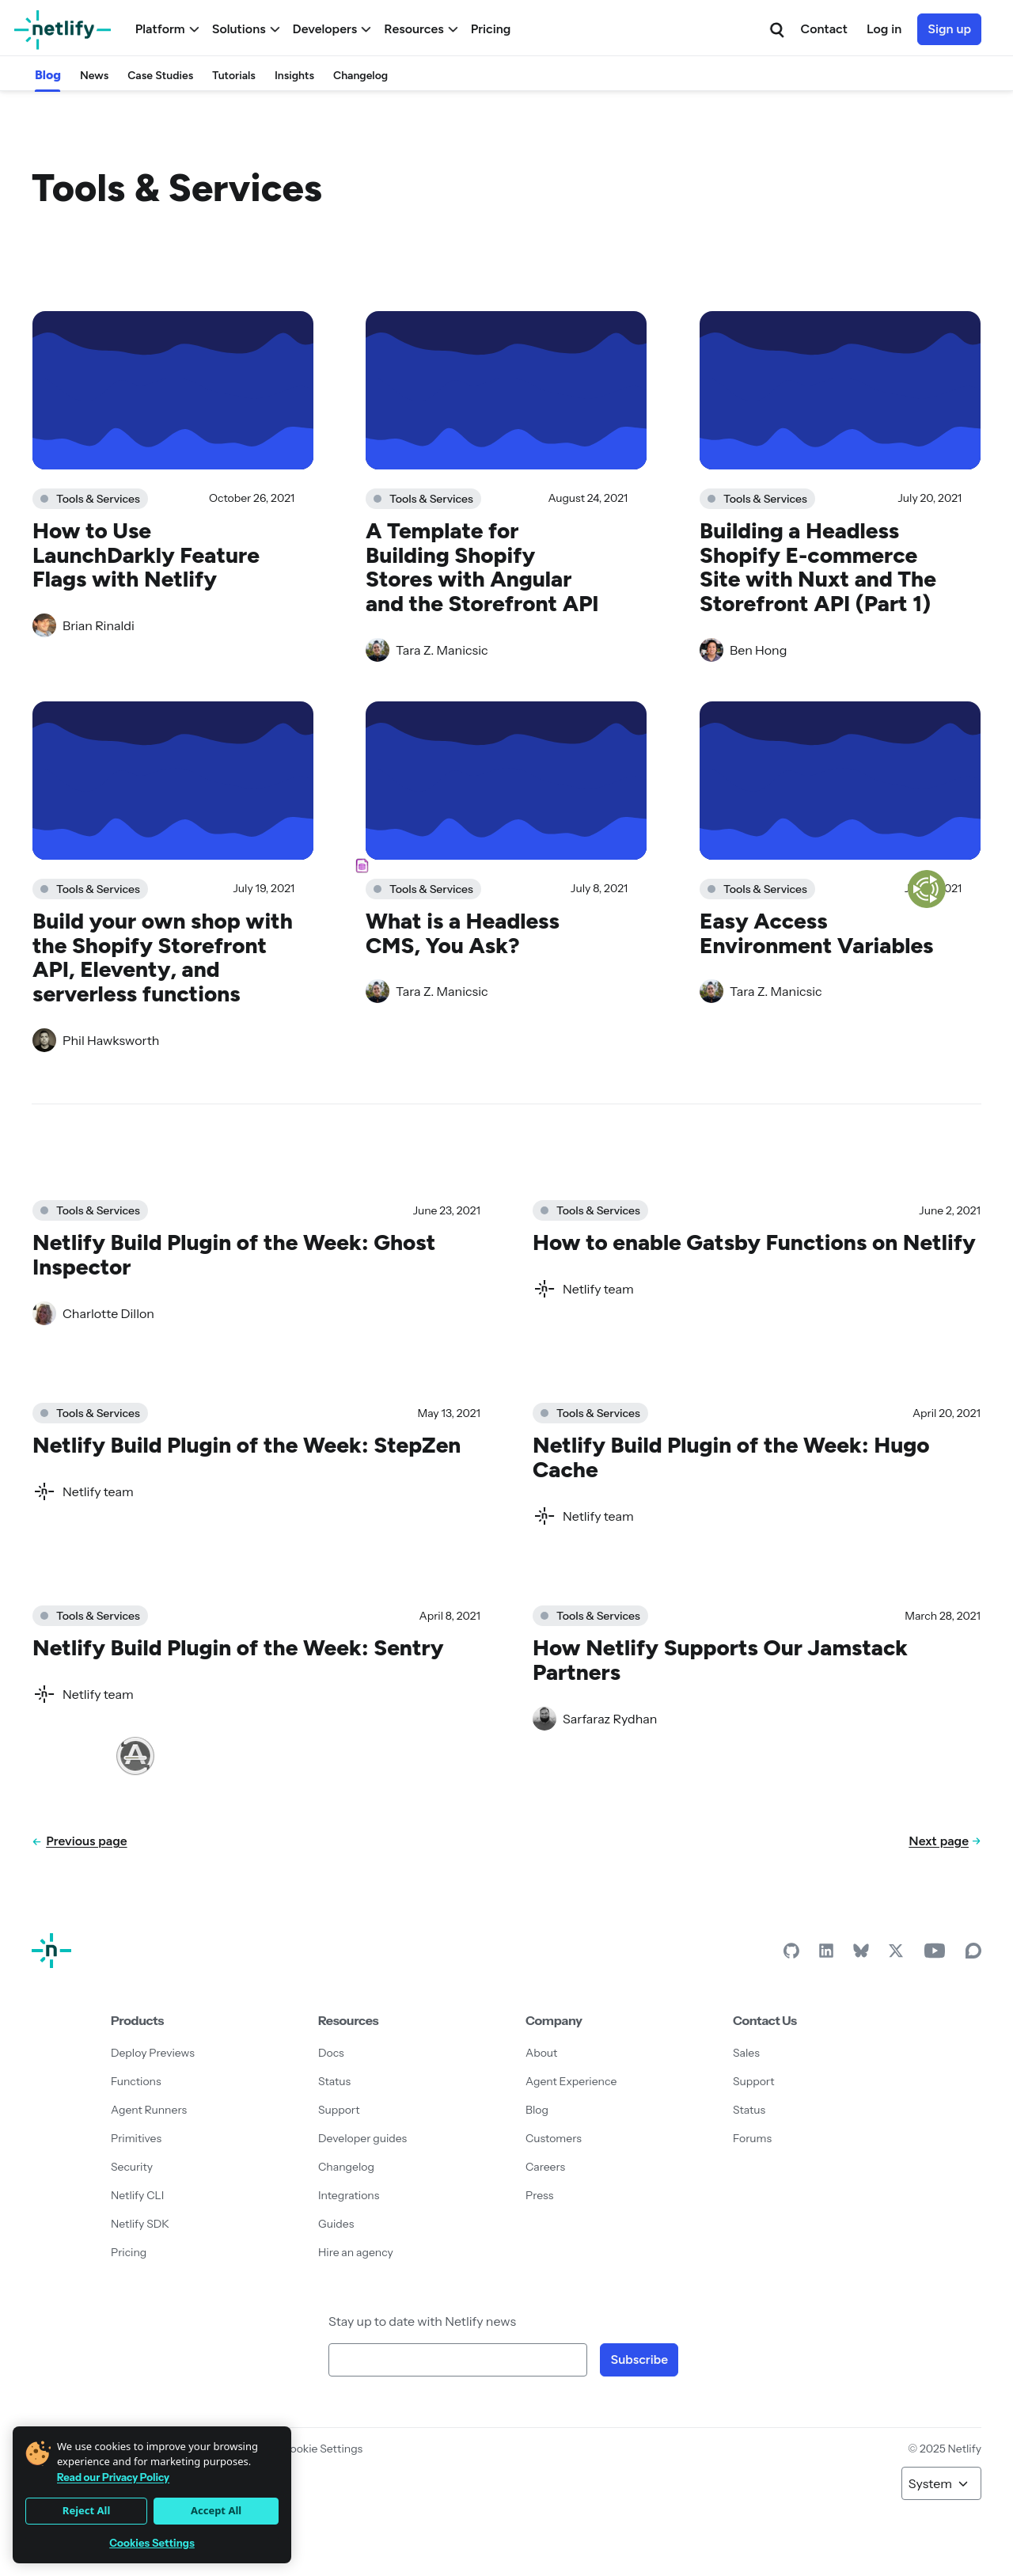 The height and width of the screenshot is (2576, 1013). I want to click on open an opendocument database file, so click(362, 865).